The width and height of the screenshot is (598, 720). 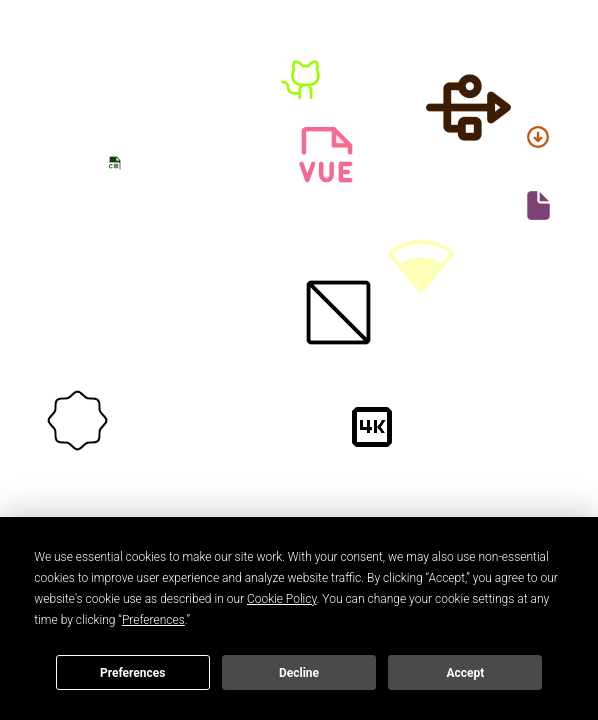 I want to click on placeholder for missing or unavailable image content, so click(x=338, y=312).